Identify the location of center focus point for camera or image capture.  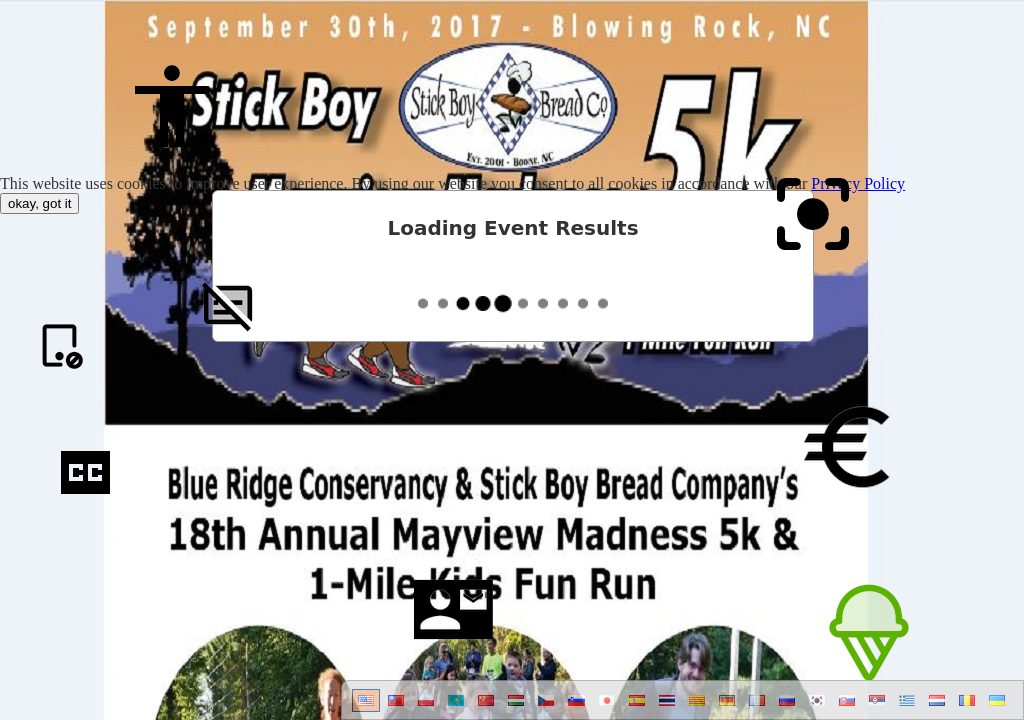
(813, 214).